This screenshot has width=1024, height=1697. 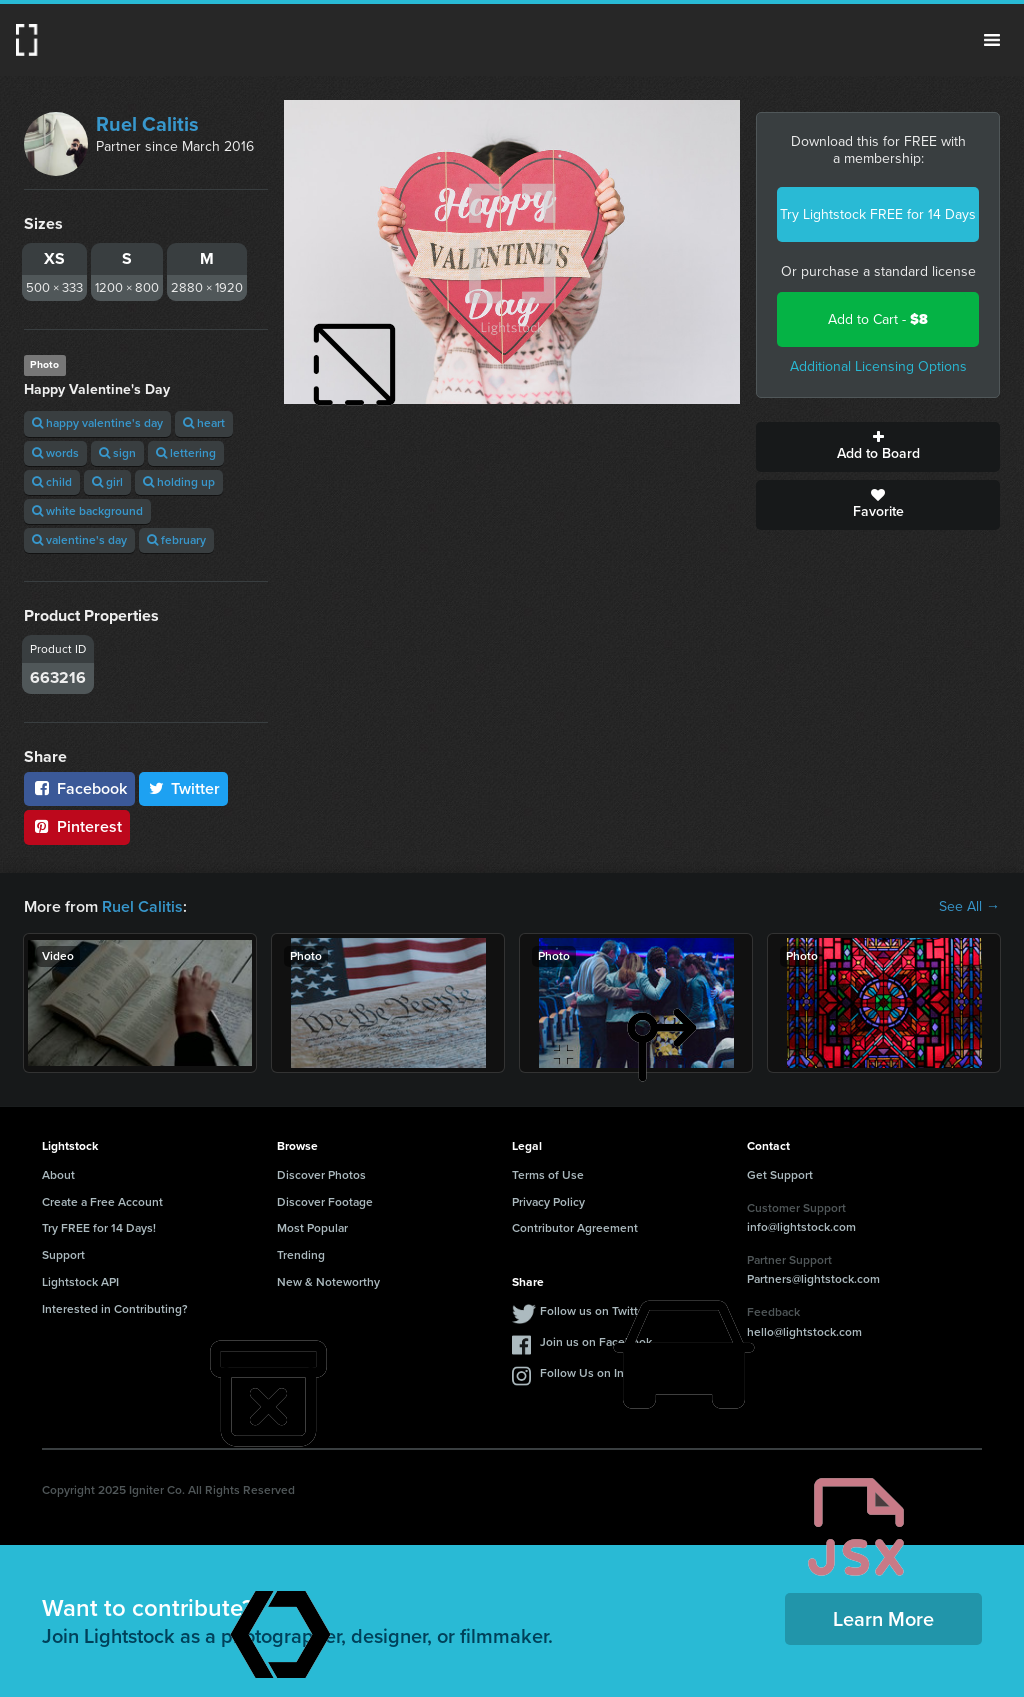 I want to click on take the right exit at the roundabout, so click(x=658, y=1047).